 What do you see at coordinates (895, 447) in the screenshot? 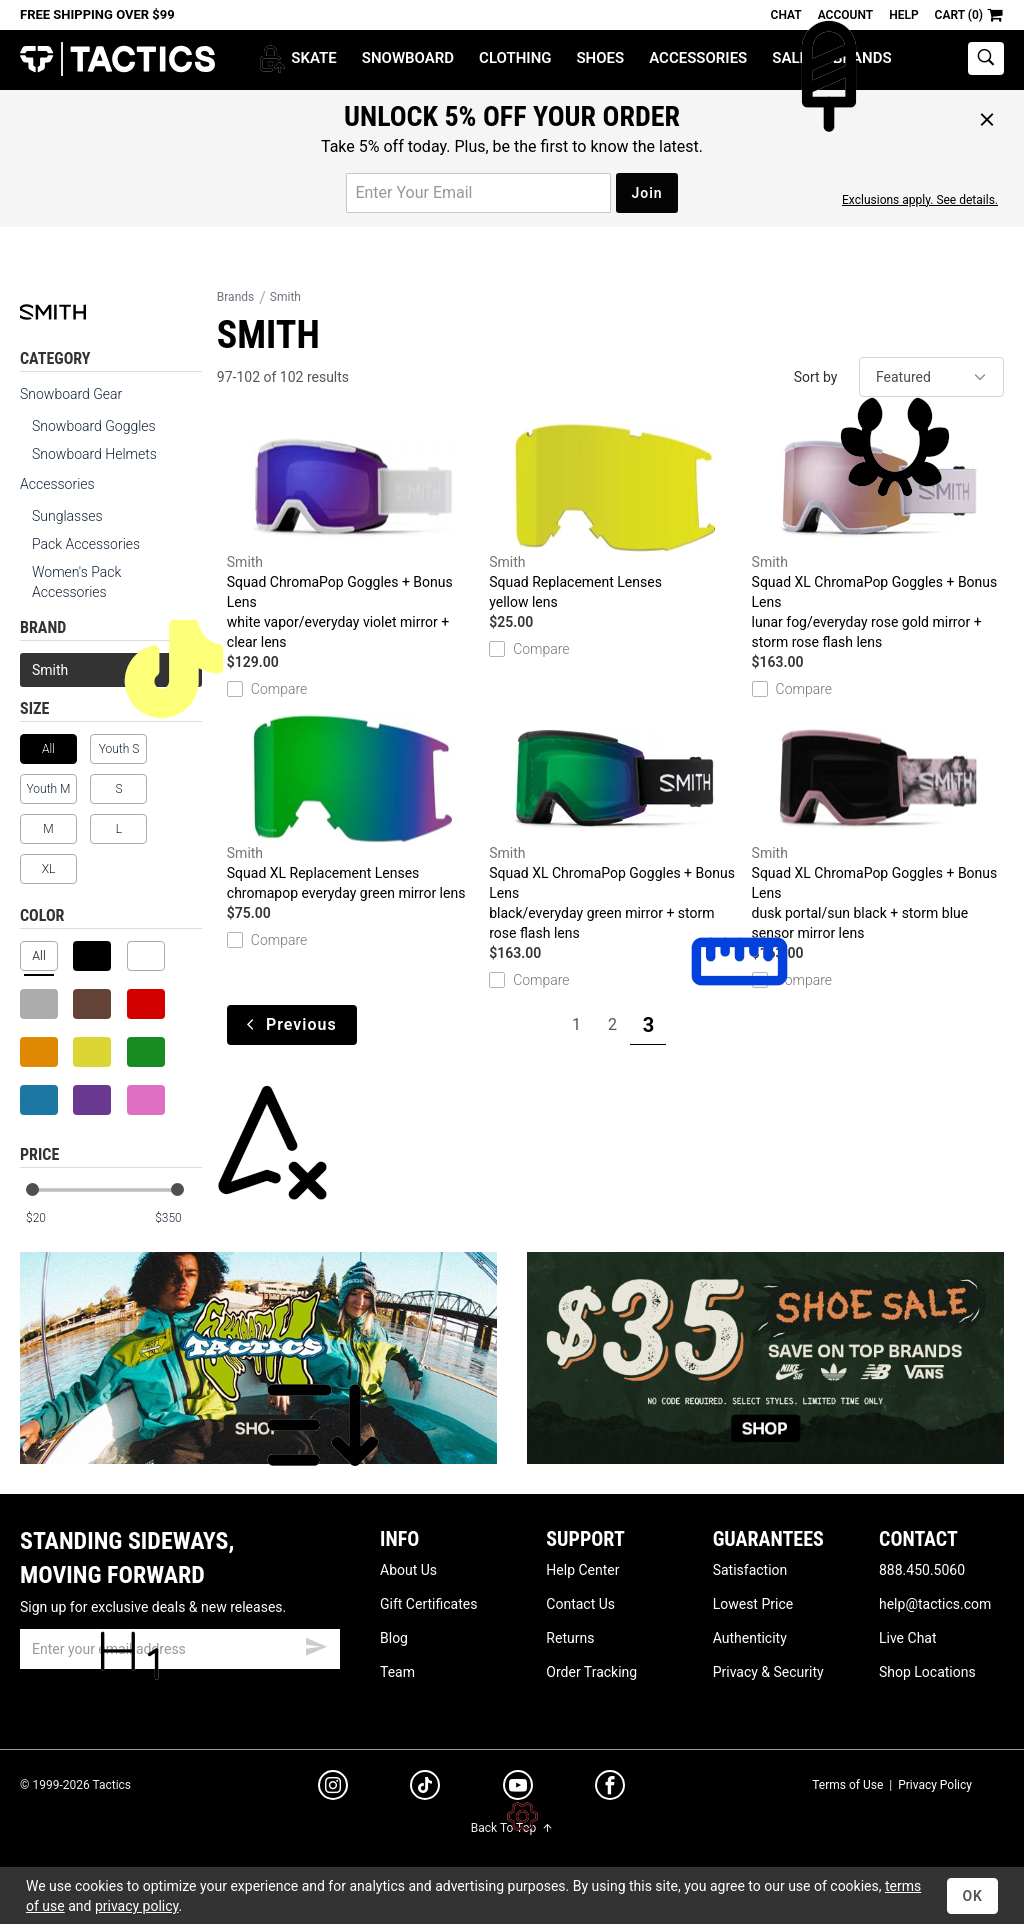
I see `view achievements or awards` at bounding box center [895, 447].